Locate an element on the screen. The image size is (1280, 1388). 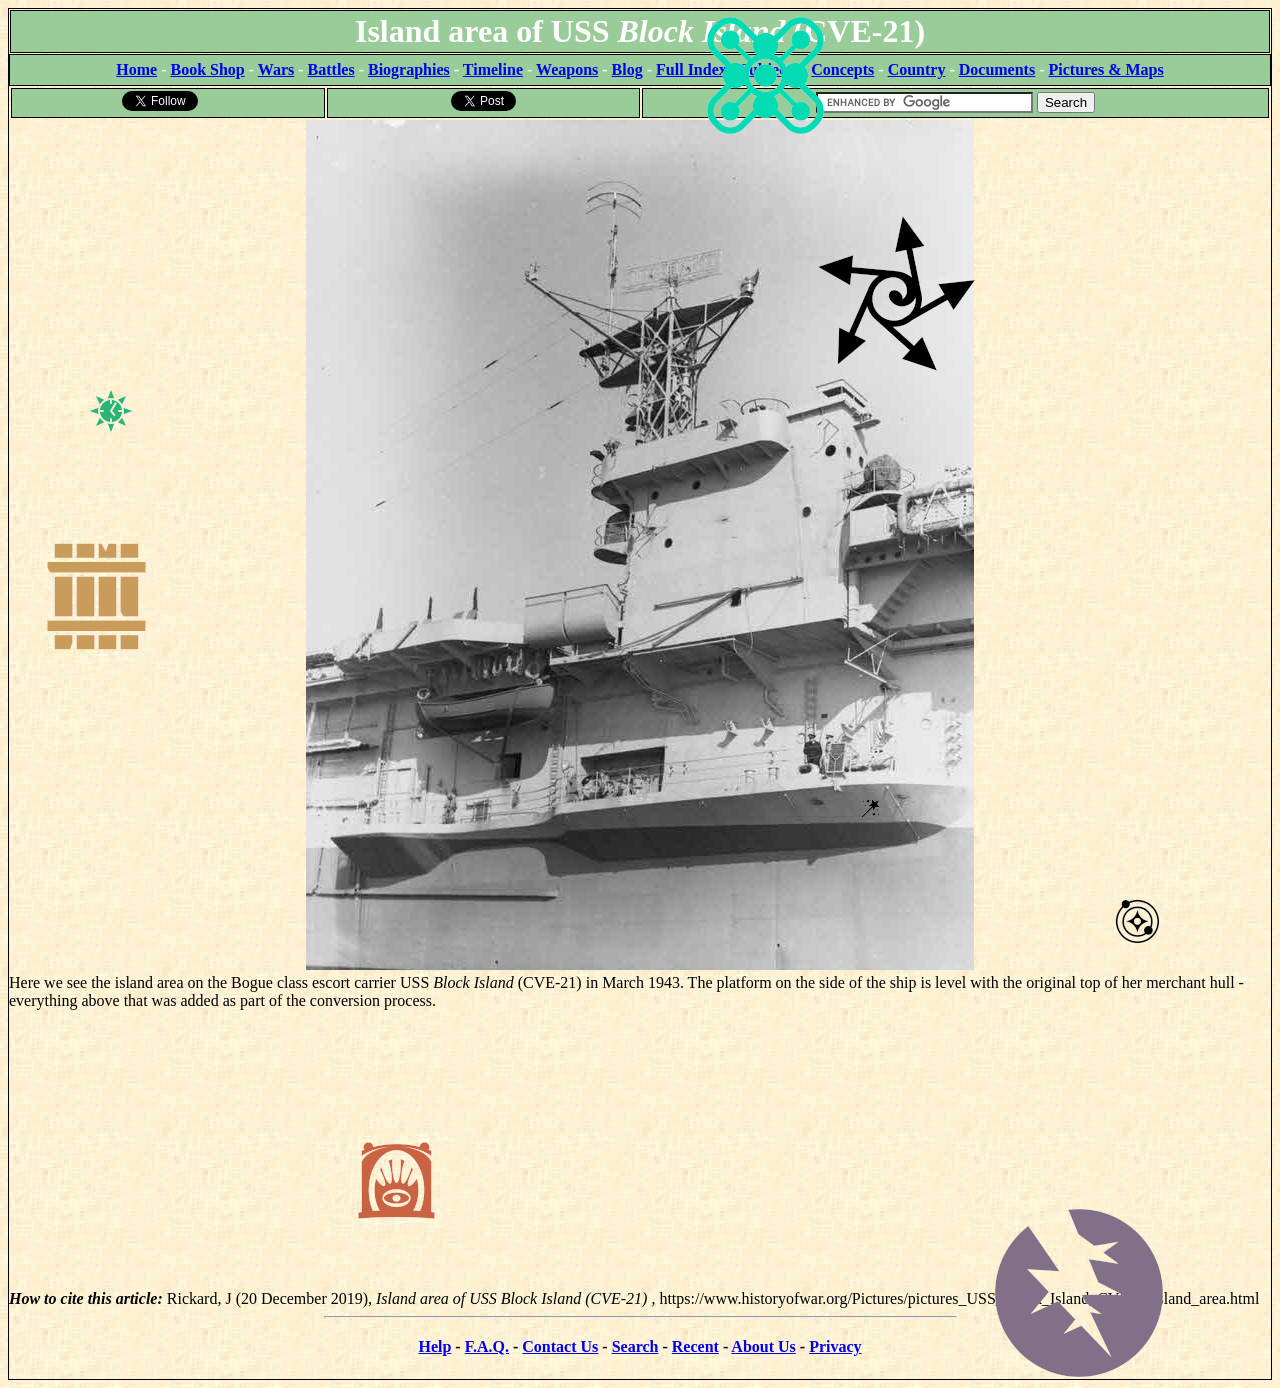
indicates chaos or randomness effect is located at coordinates (896, 294).